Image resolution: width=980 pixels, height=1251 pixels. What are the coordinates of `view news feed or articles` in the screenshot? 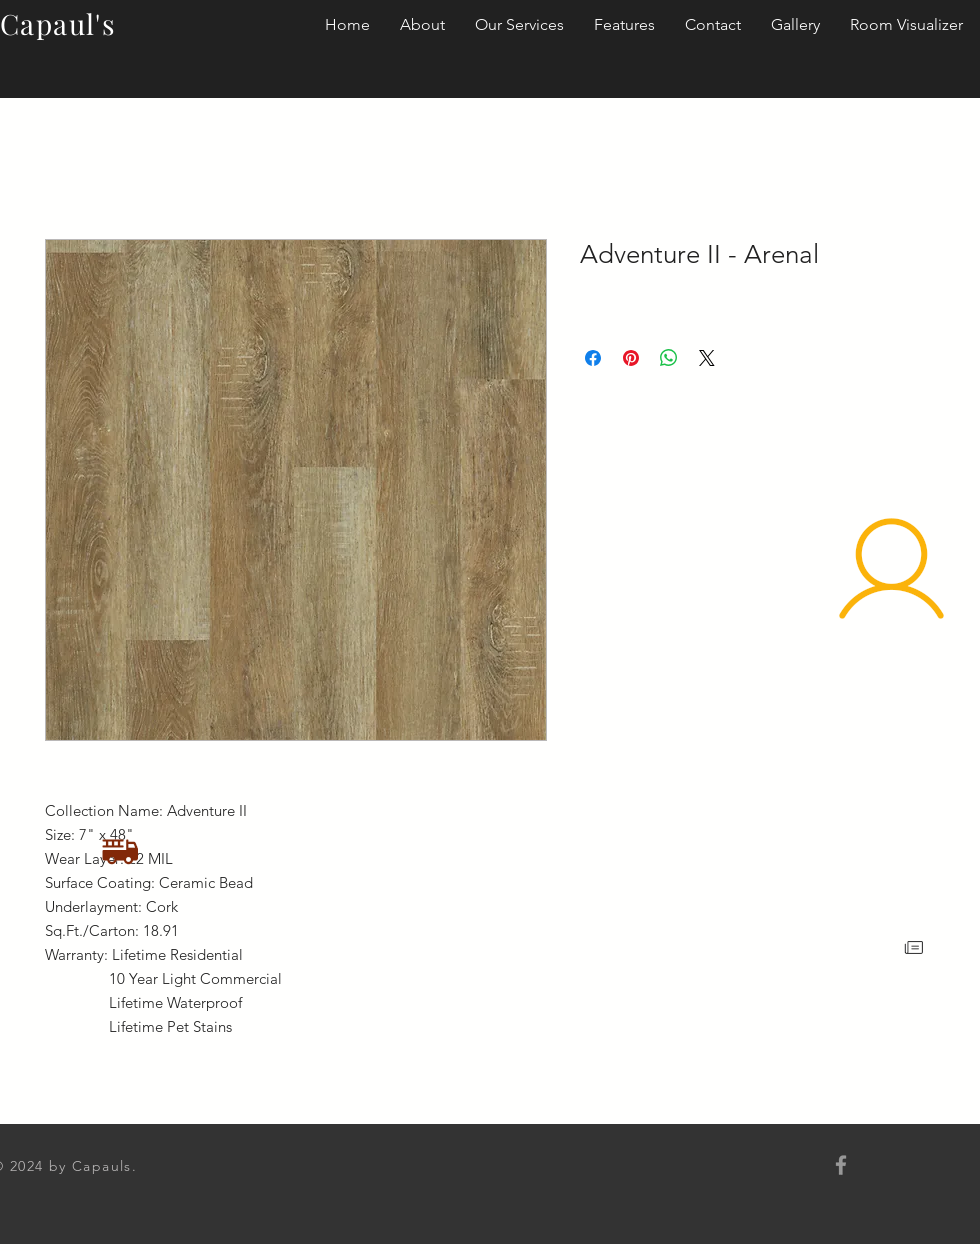 It's located at (914, 947).